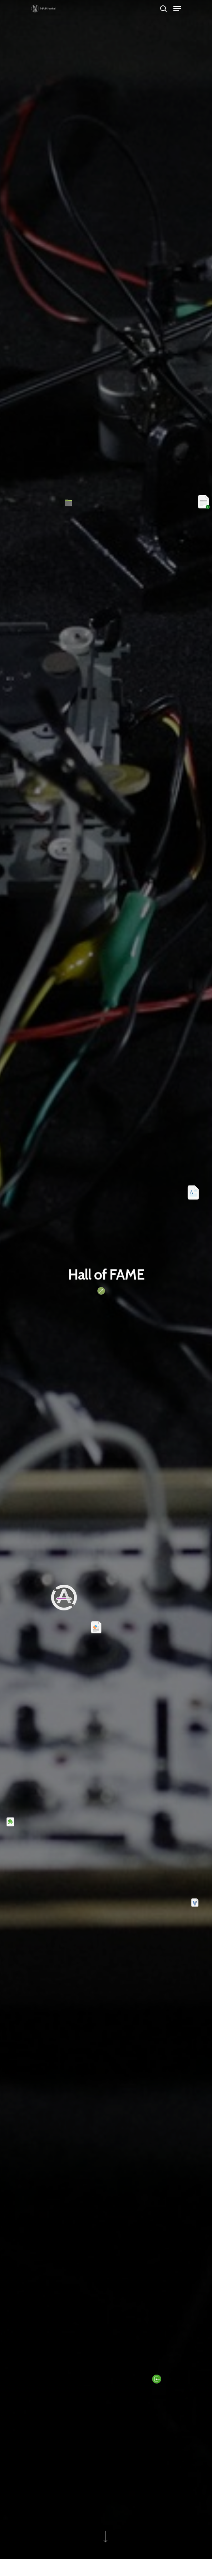  I want to click on create a new document, so click(203, 502).